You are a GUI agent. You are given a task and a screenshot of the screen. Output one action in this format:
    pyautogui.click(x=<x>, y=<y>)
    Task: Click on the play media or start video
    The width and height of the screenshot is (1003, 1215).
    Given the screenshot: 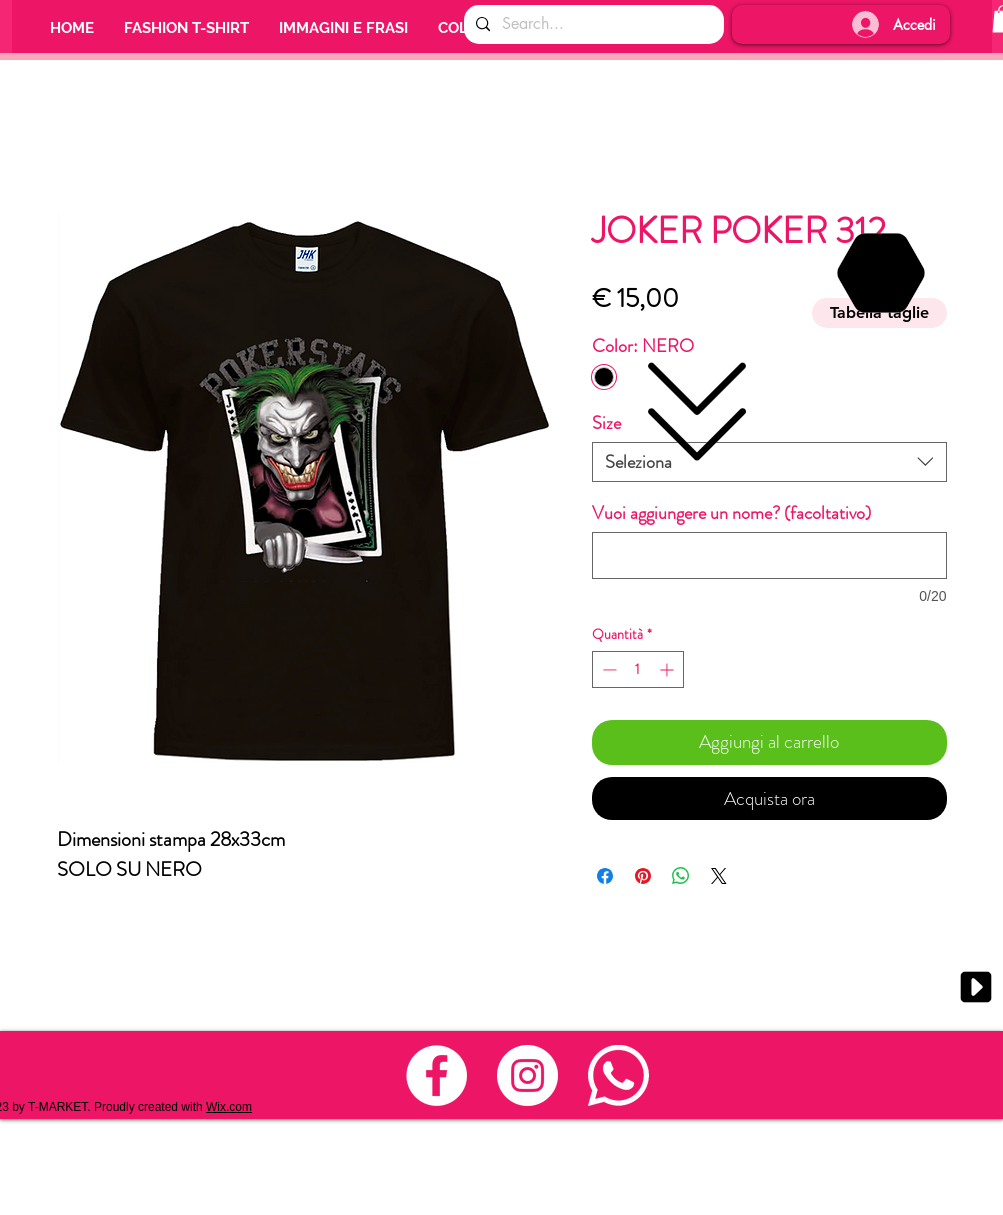 What is the action you would take?
    pyautogui.click(x=976, y=987)
    